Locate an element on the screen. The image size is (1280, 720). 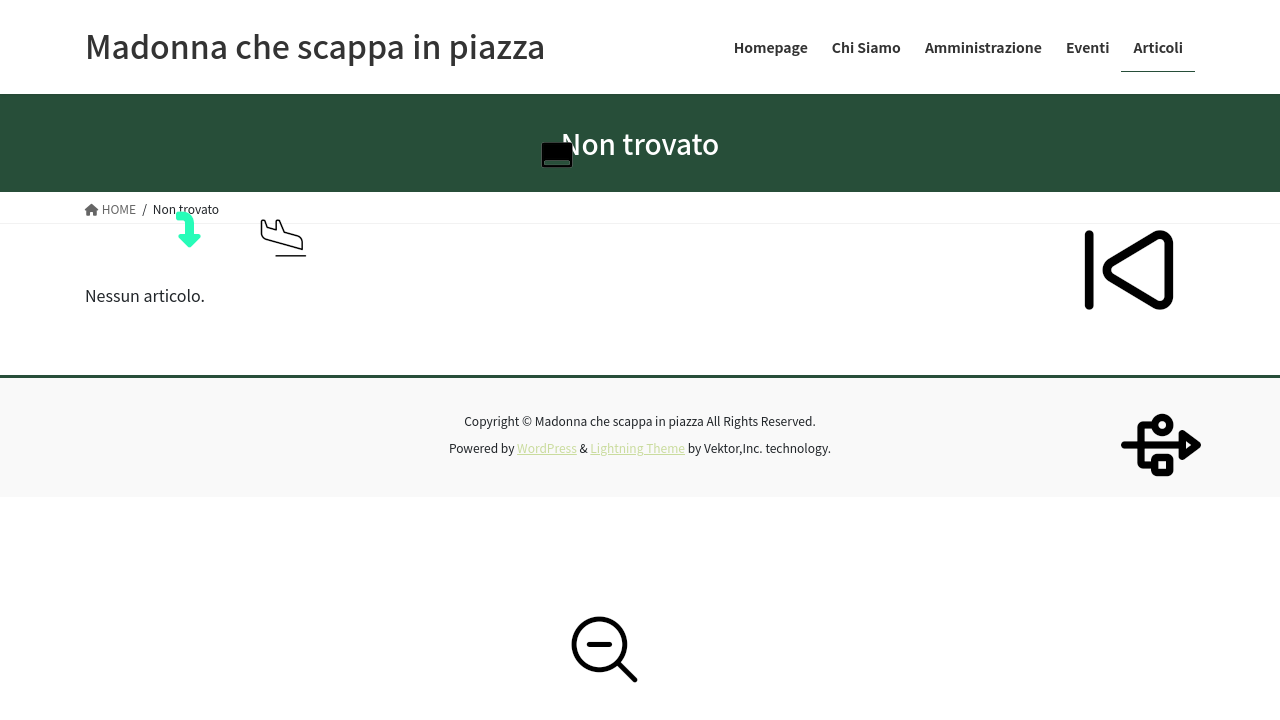
skip to previous track is located at coordinates (1129, 270).